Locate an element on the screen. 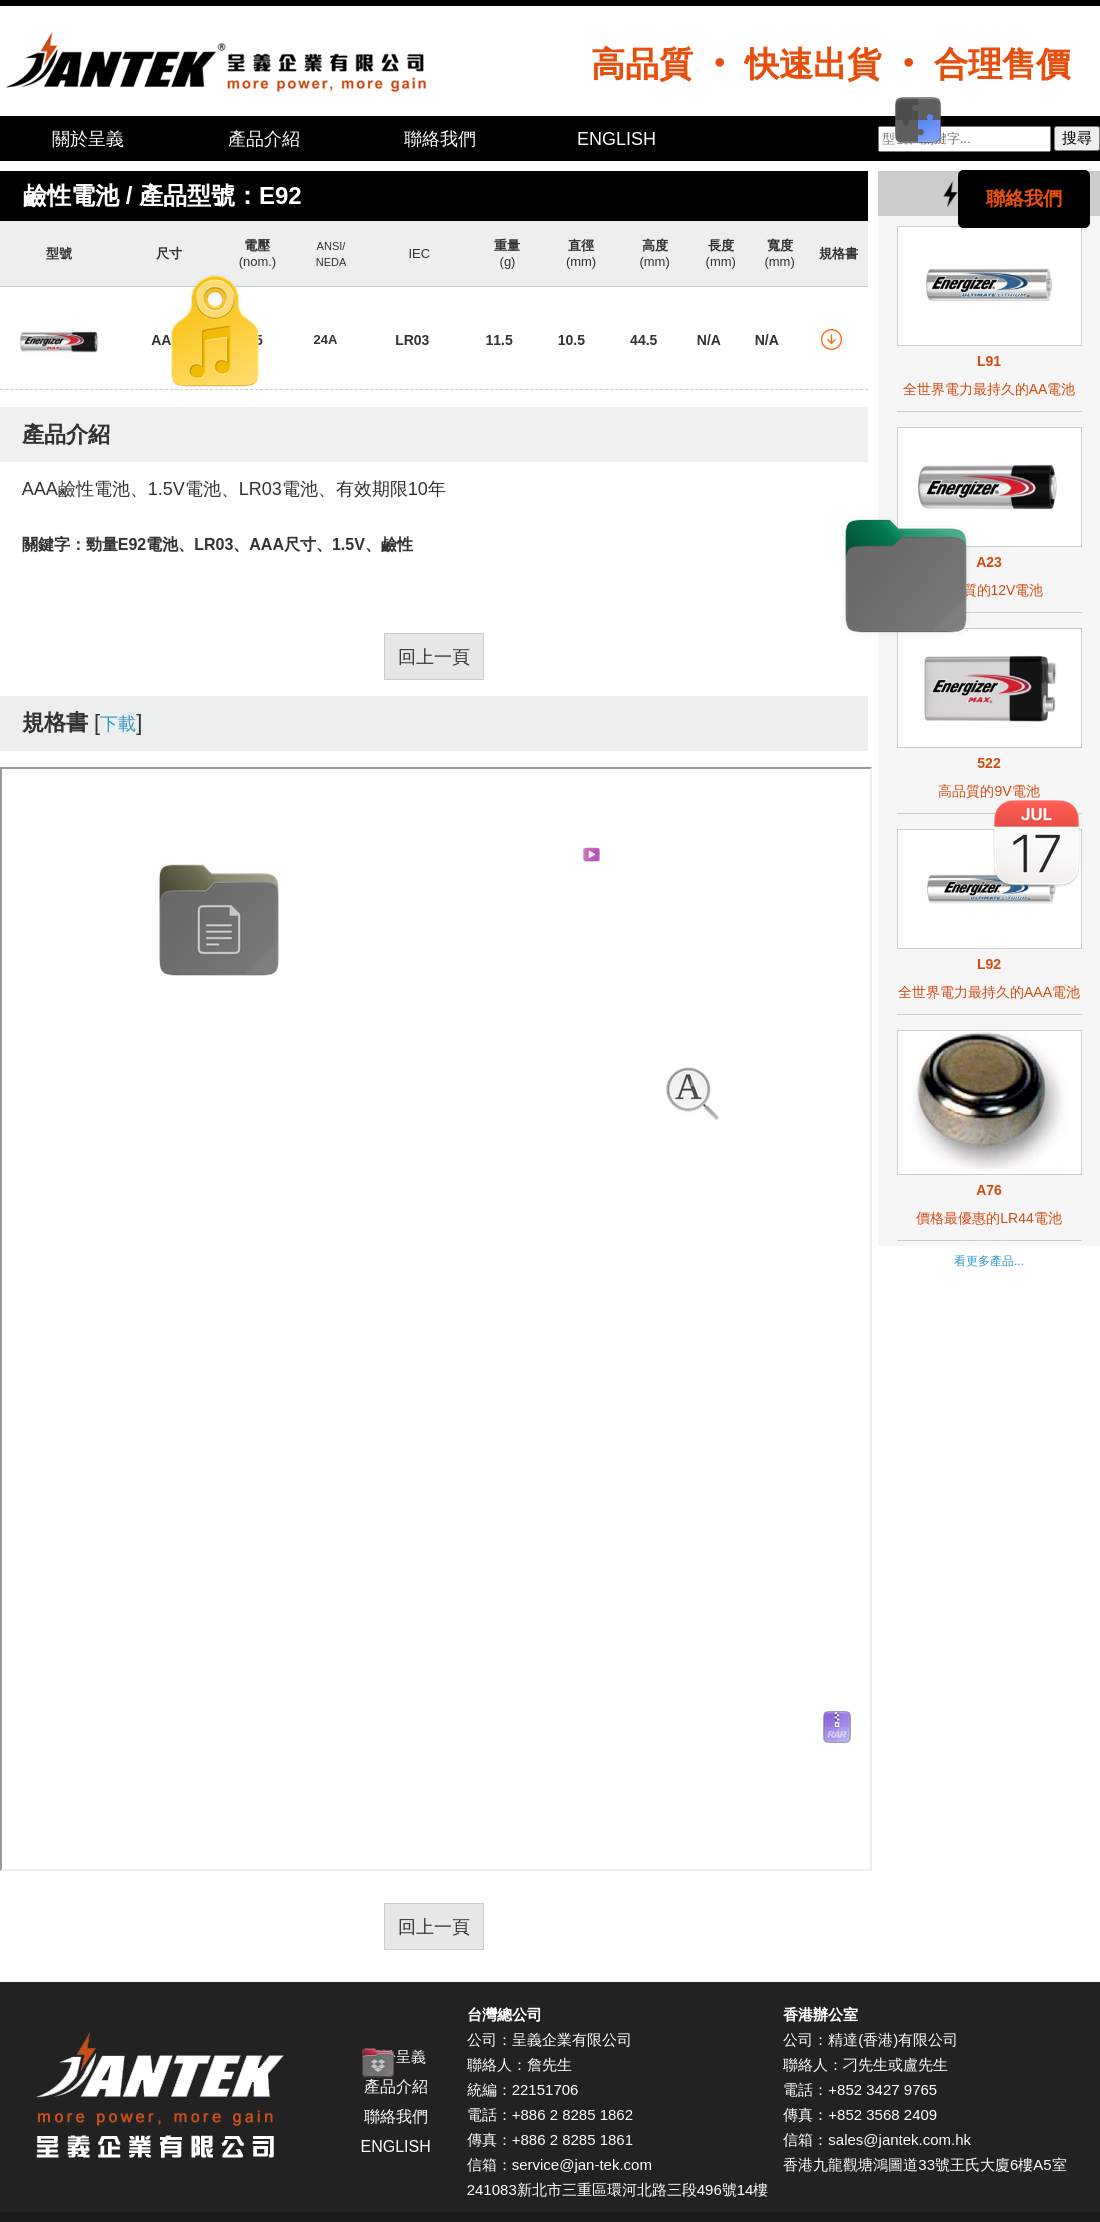  indicates a RAR compressed archive file is located at coordinates (837, 1727).